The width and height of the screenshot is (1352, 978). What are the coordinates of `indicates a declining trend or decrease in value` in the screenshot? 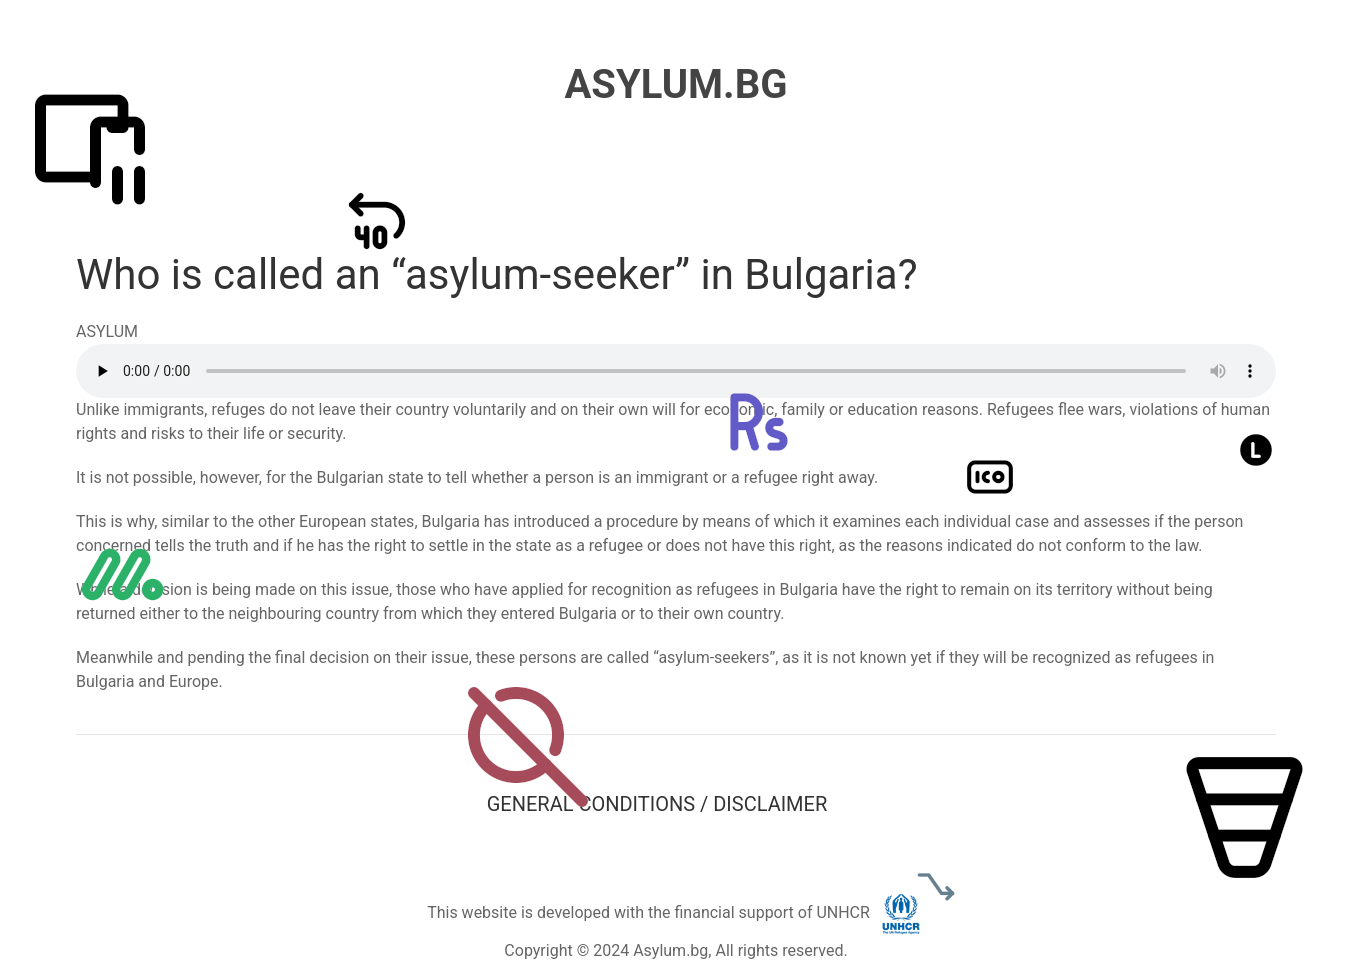 It's located at (936, 886).